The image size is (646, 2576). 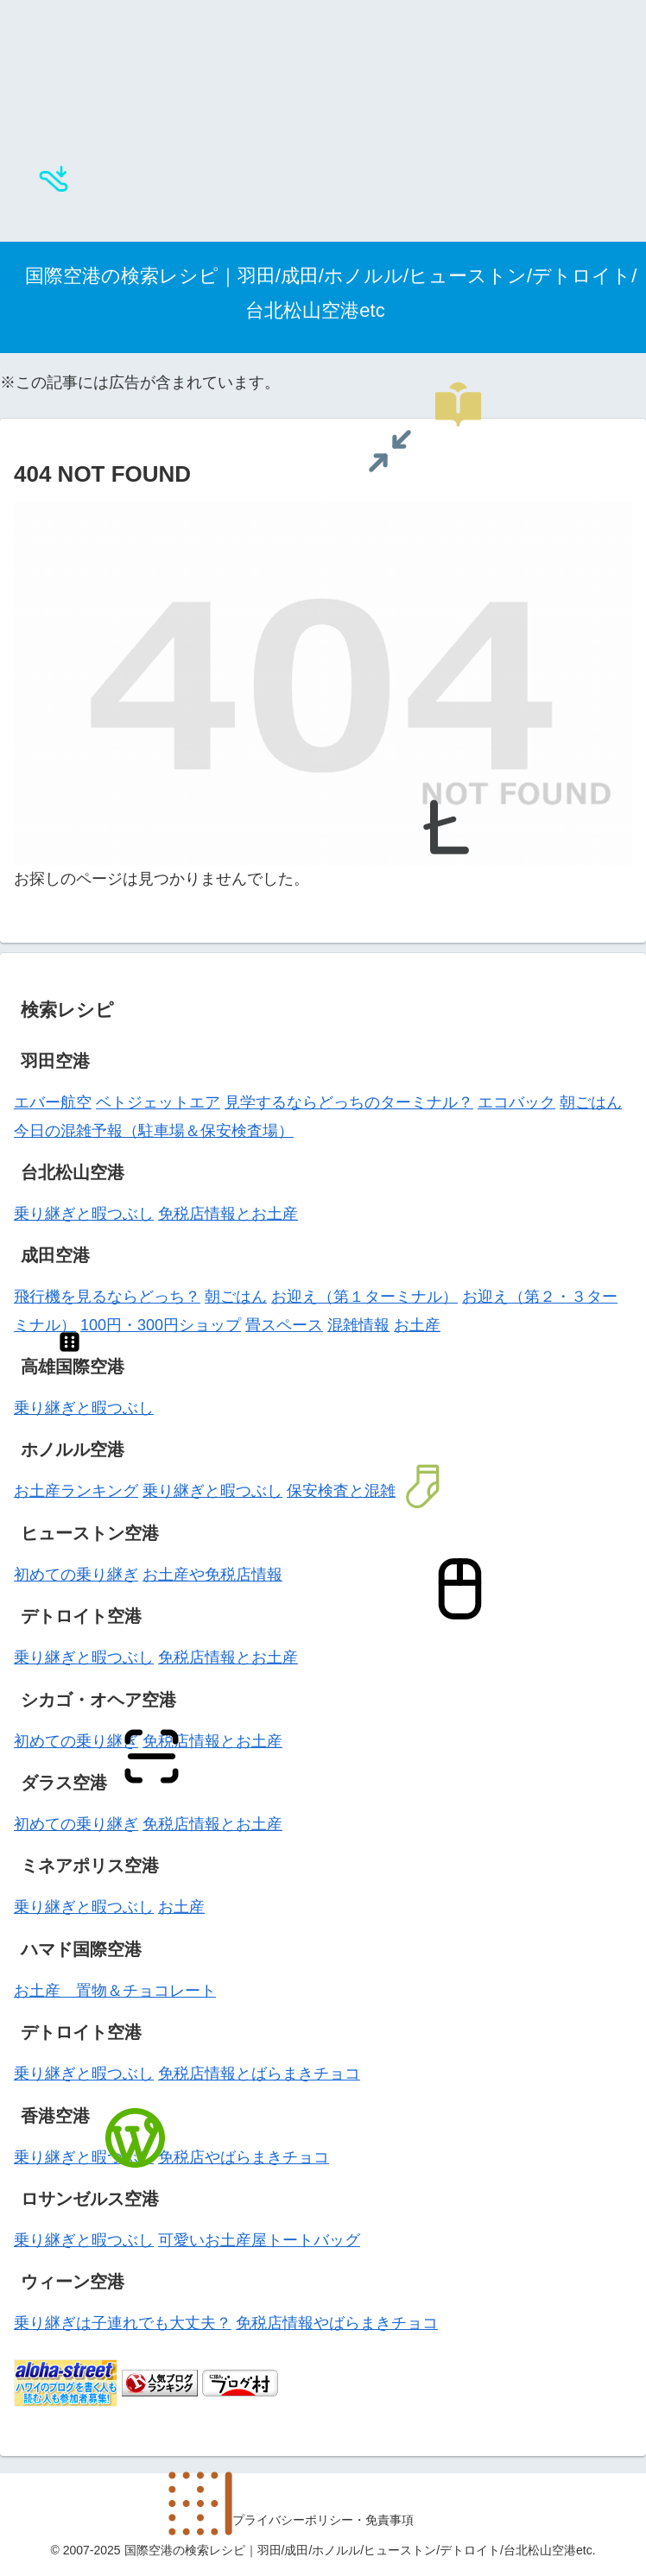 What do you see at coordinates (54, 179) in the screenshot?
I see `indicates escalator going down` at bounding box center [54, 179].